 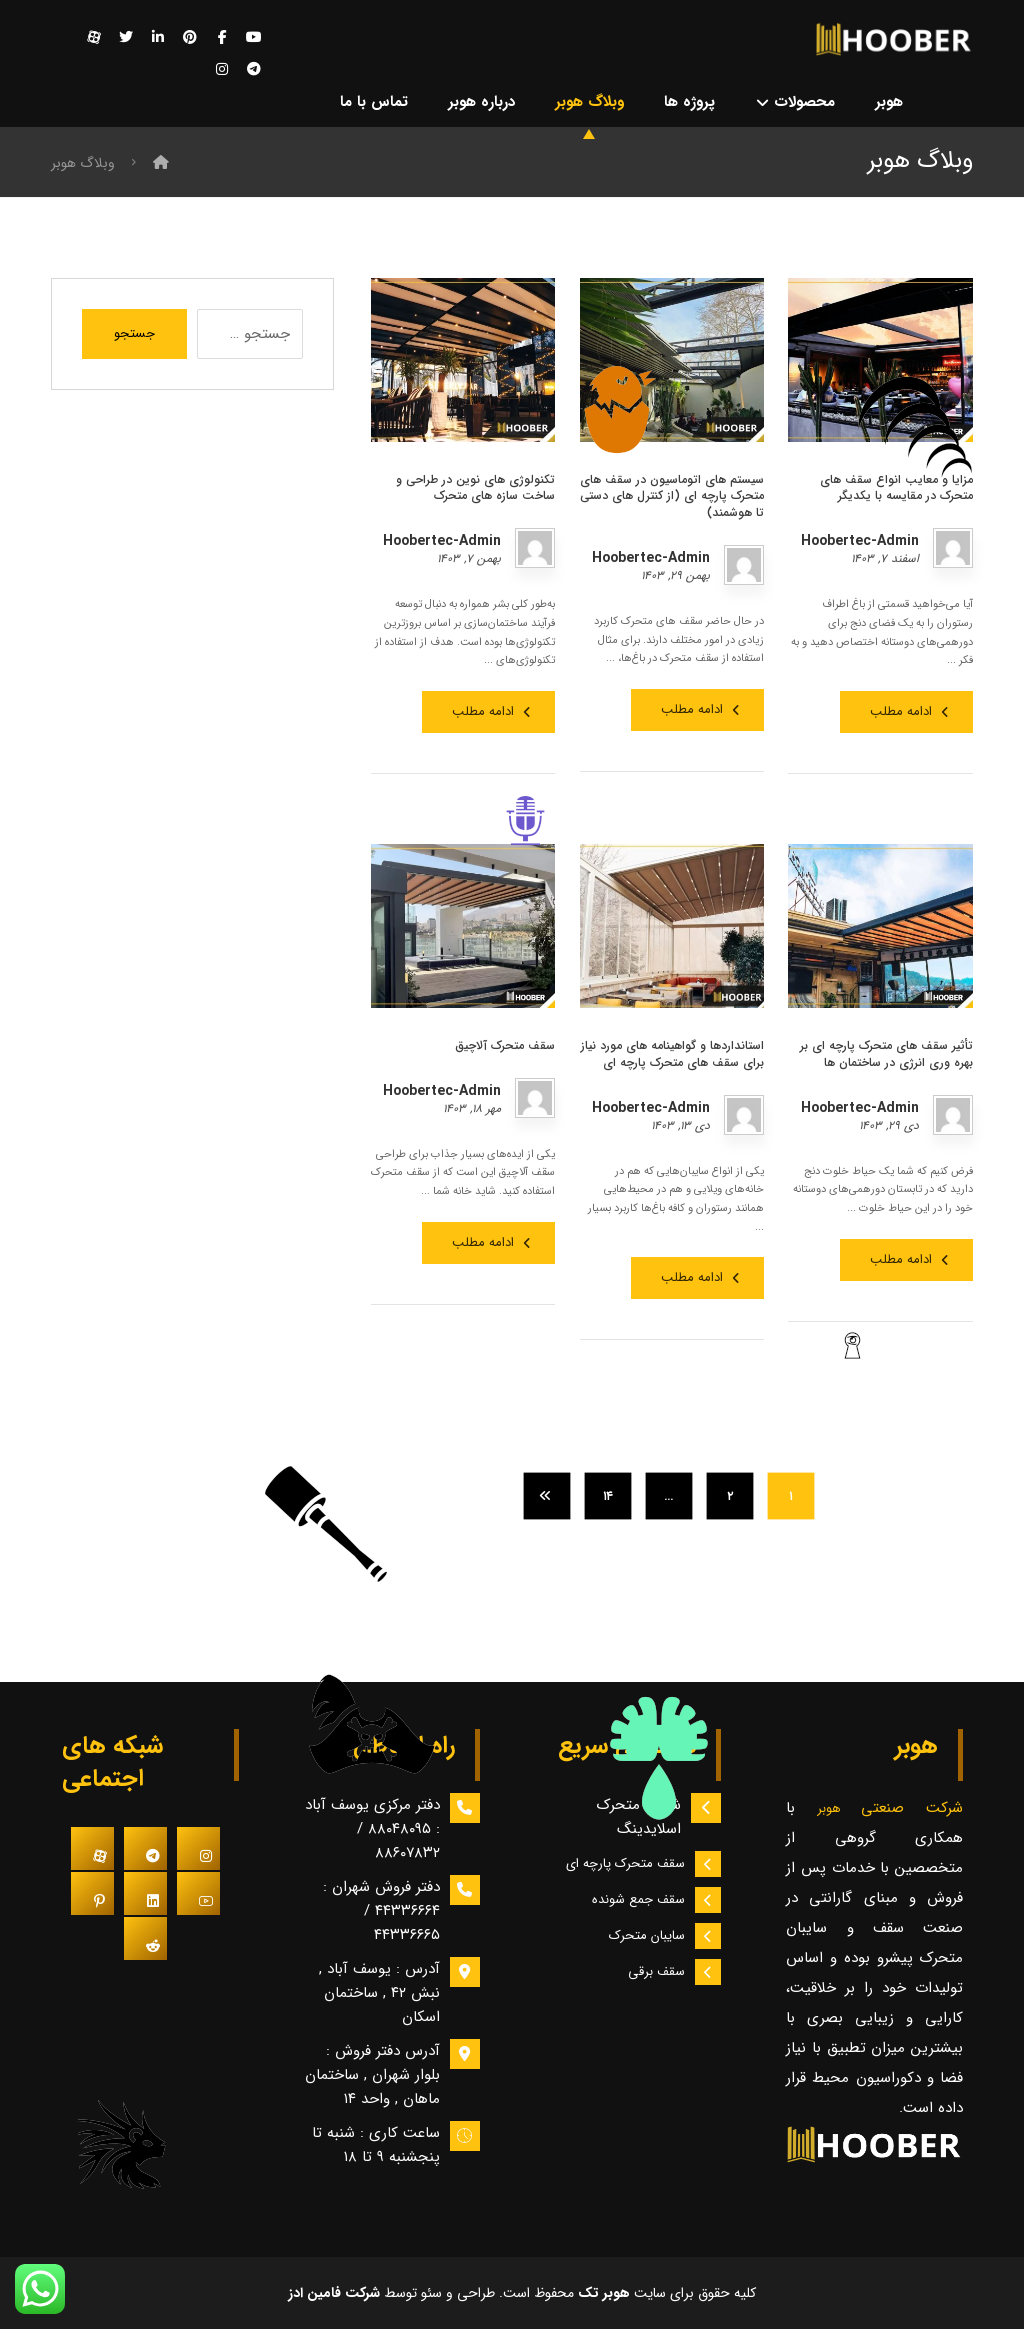 What do you see at coordinates (852, 1345) in the screenshot?
I see `indicates someone may be watching or monitoring activity` at bounding box center [852, 1345].